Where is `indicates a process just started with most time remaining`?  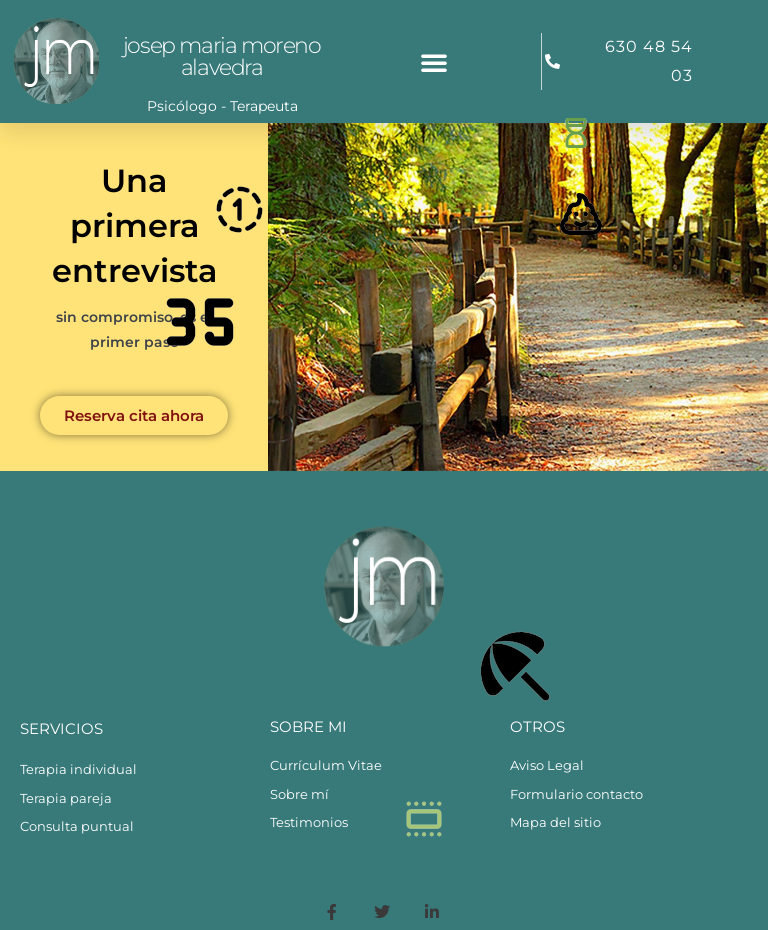
indicates a process just started with most time remaining is located at coordinates (576, 133).